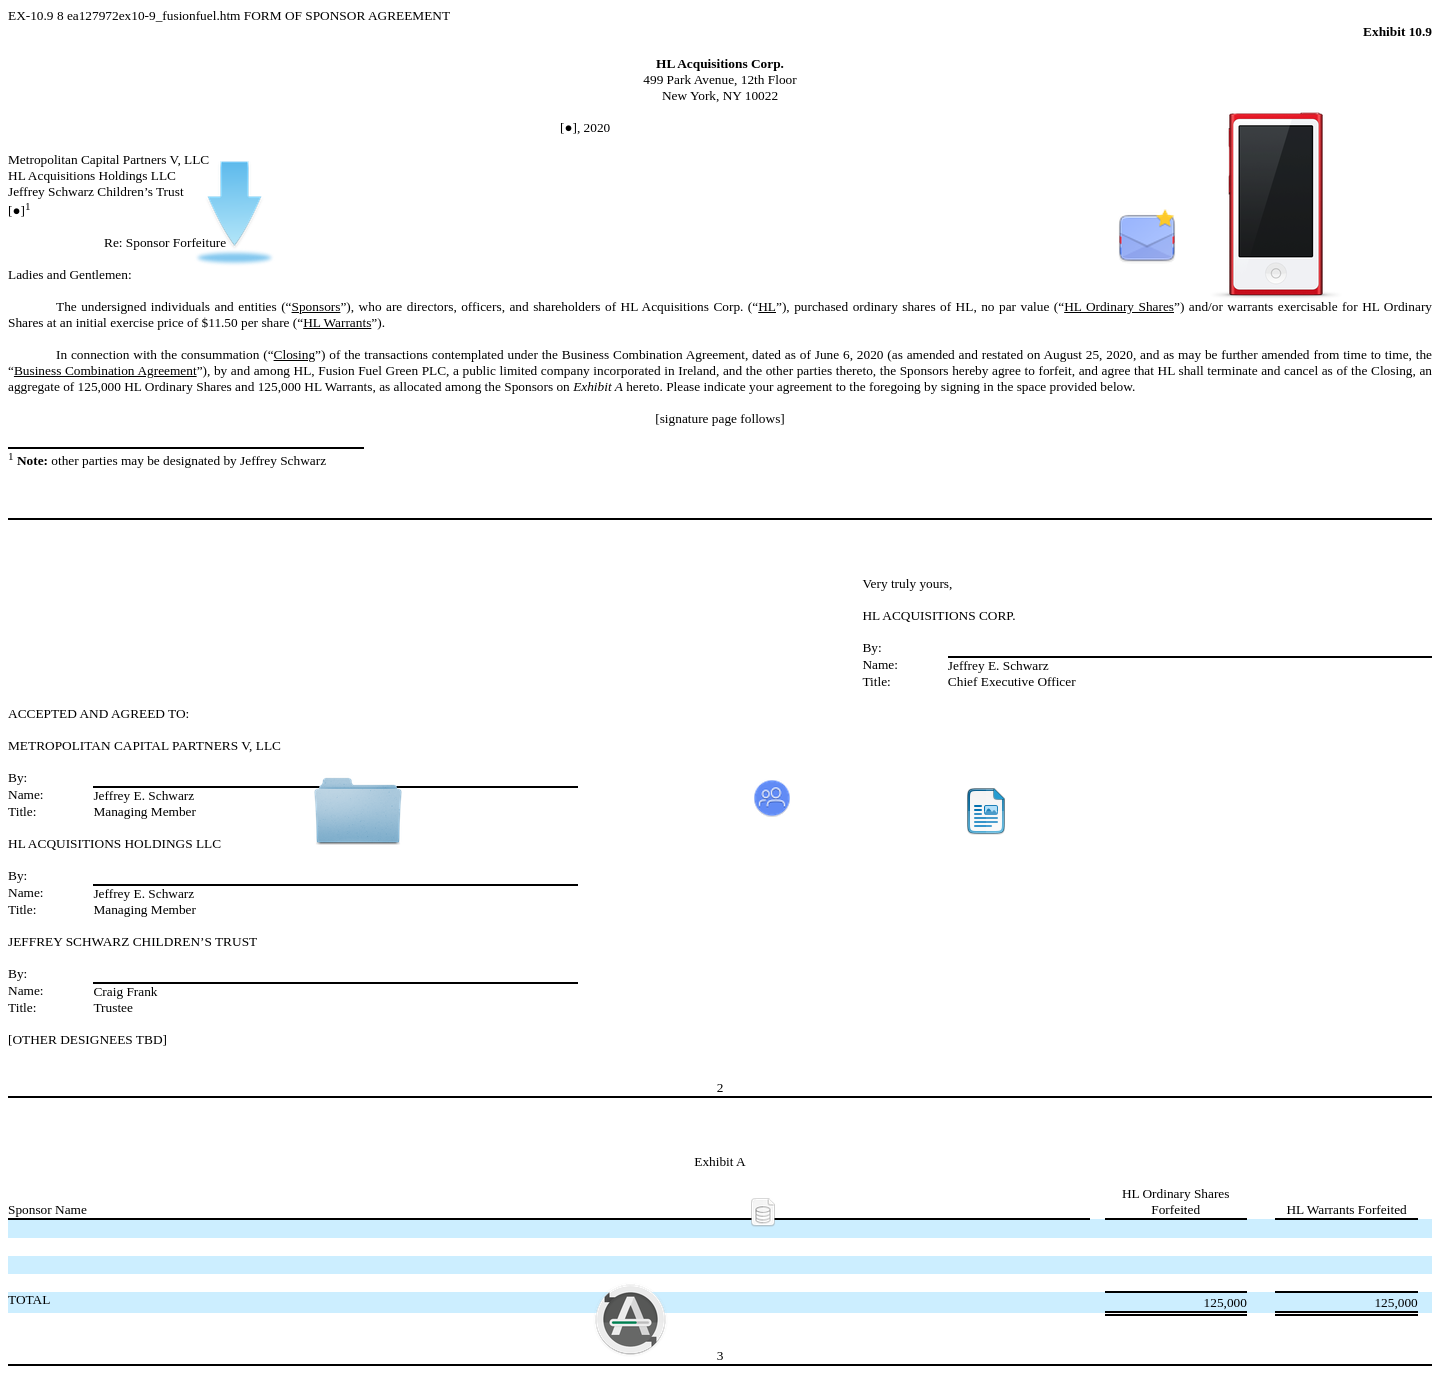 This screenshot has height=1391, width=1440. What do you see at coordinates (358, 811) in the screenshot?
I see `organize media files in a catalog folder` at bounding box center [358, 811].